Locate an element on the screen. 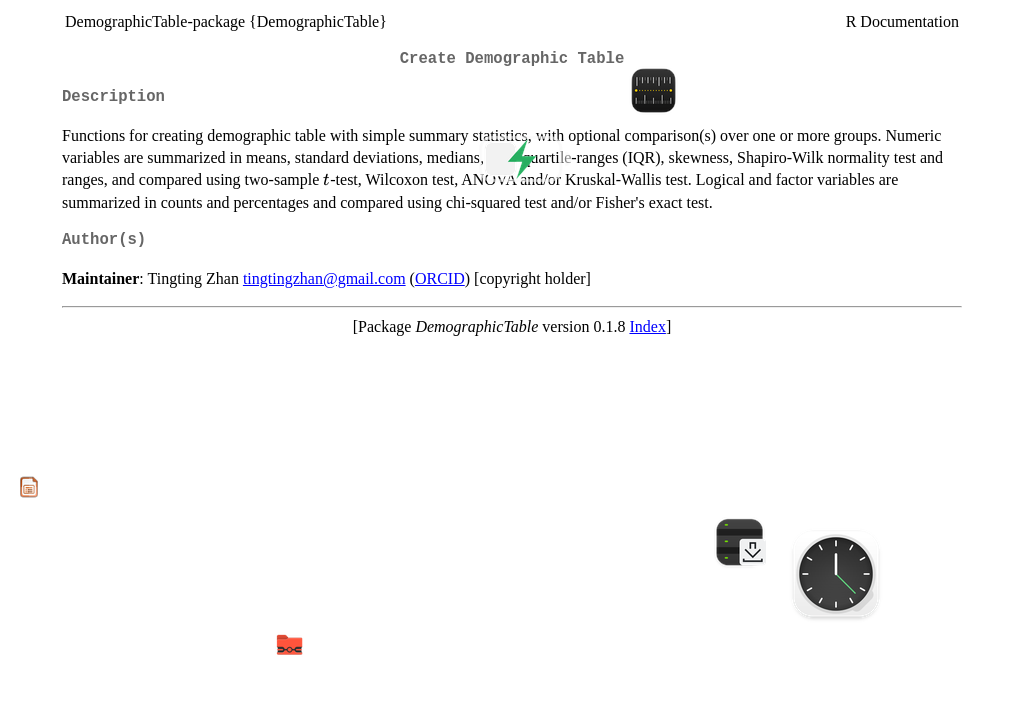 The image size is (1024, 720). configure network server installation settings is located at coordinates (740, 543).